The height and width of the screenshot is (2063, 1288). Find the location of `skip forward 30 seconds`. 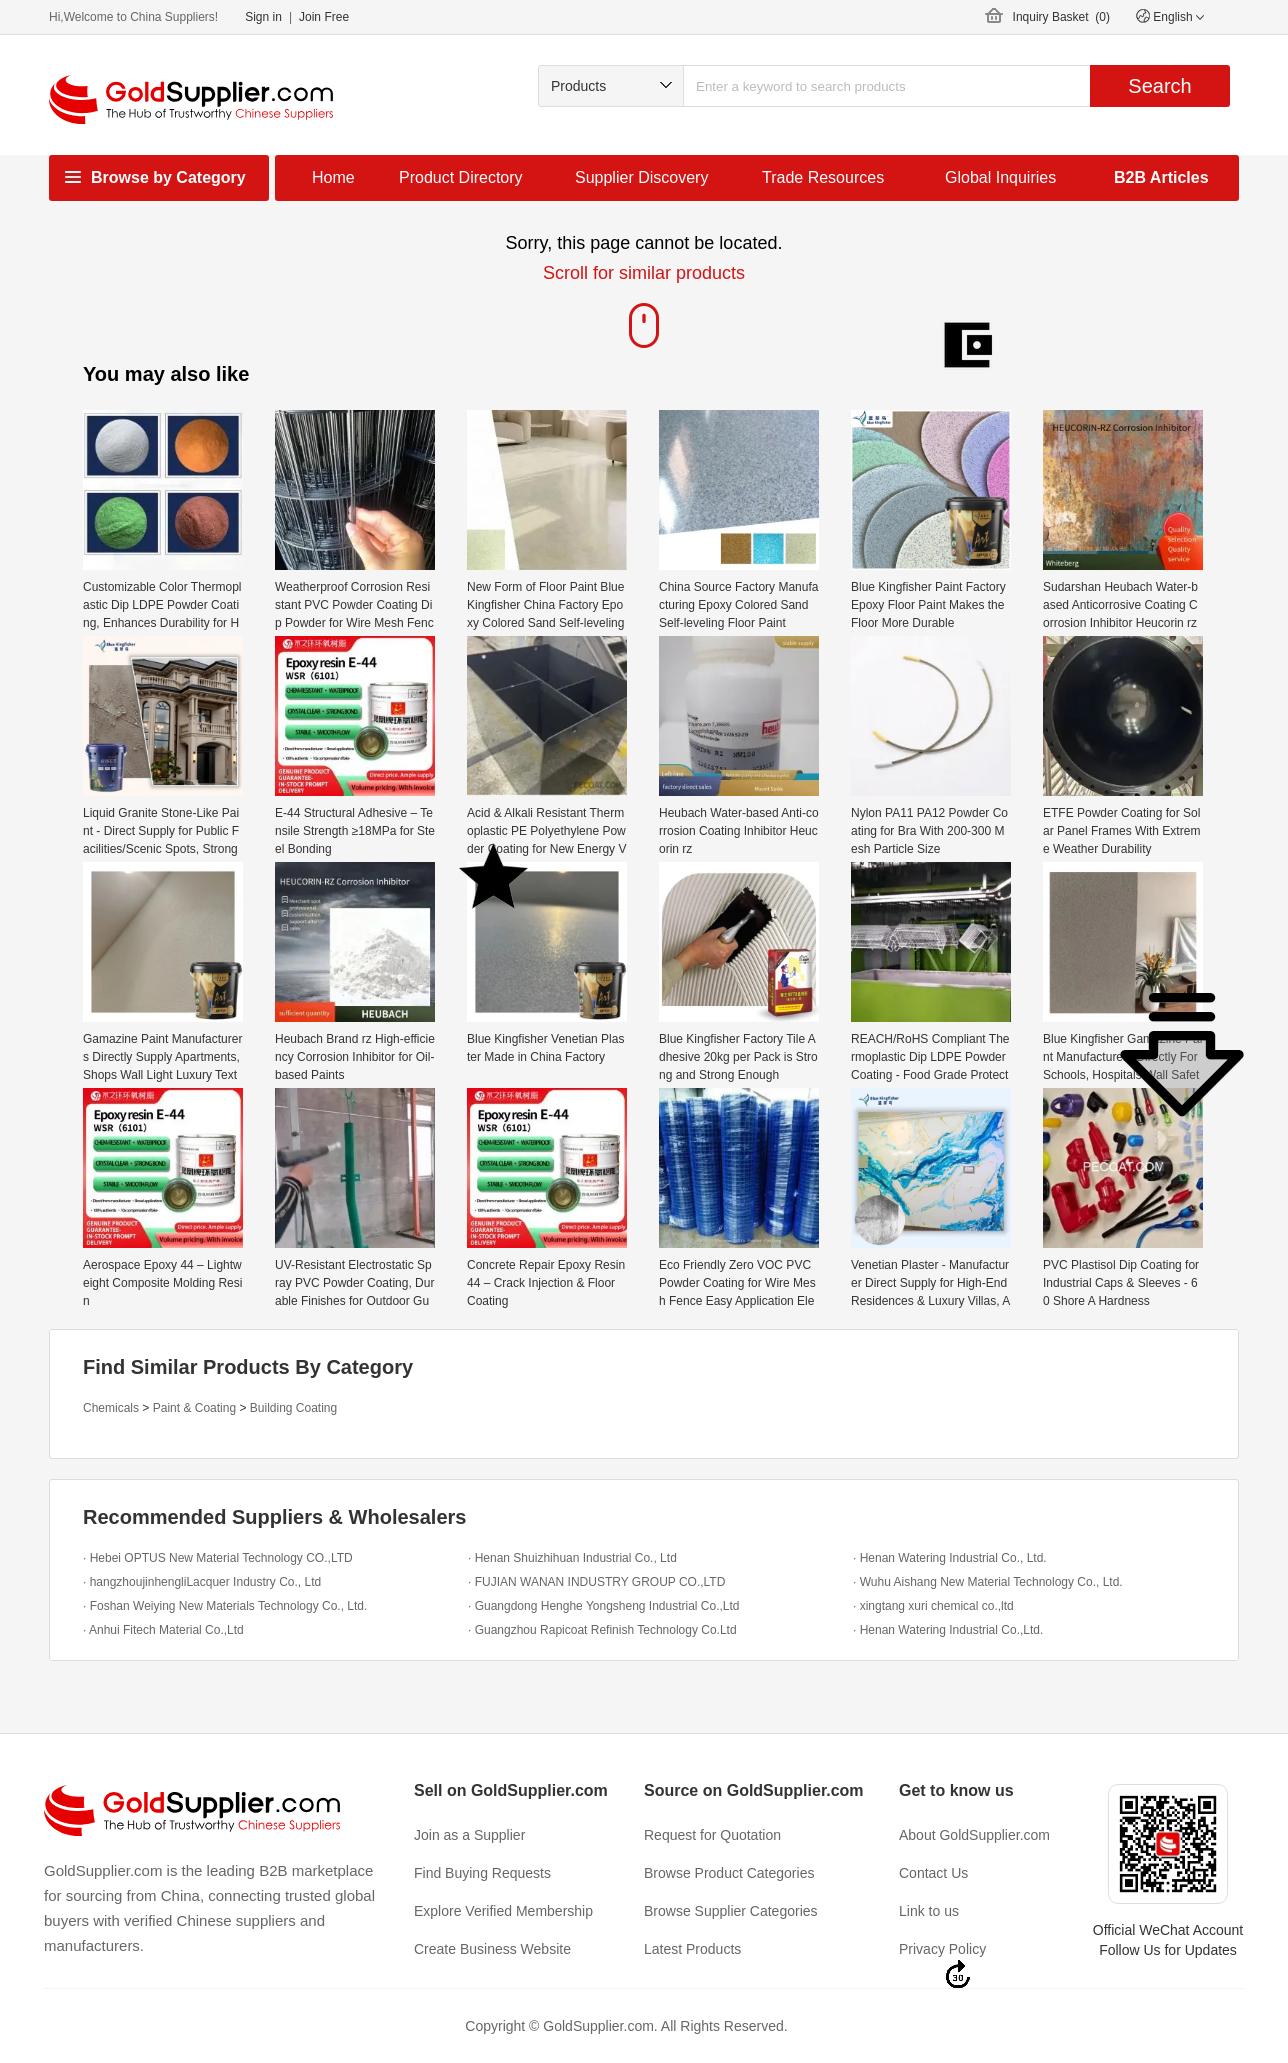

skip forward 30 seconds is located at coordinates (958, 1975).